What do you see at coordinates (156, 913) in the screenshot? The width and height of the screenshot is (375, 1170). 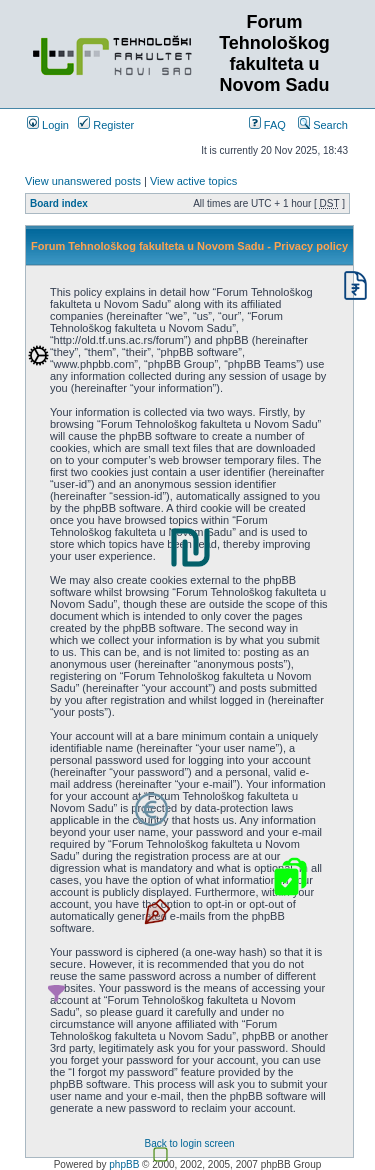 I see `access drawing or illustration tools` at bounding box center [156, 913].